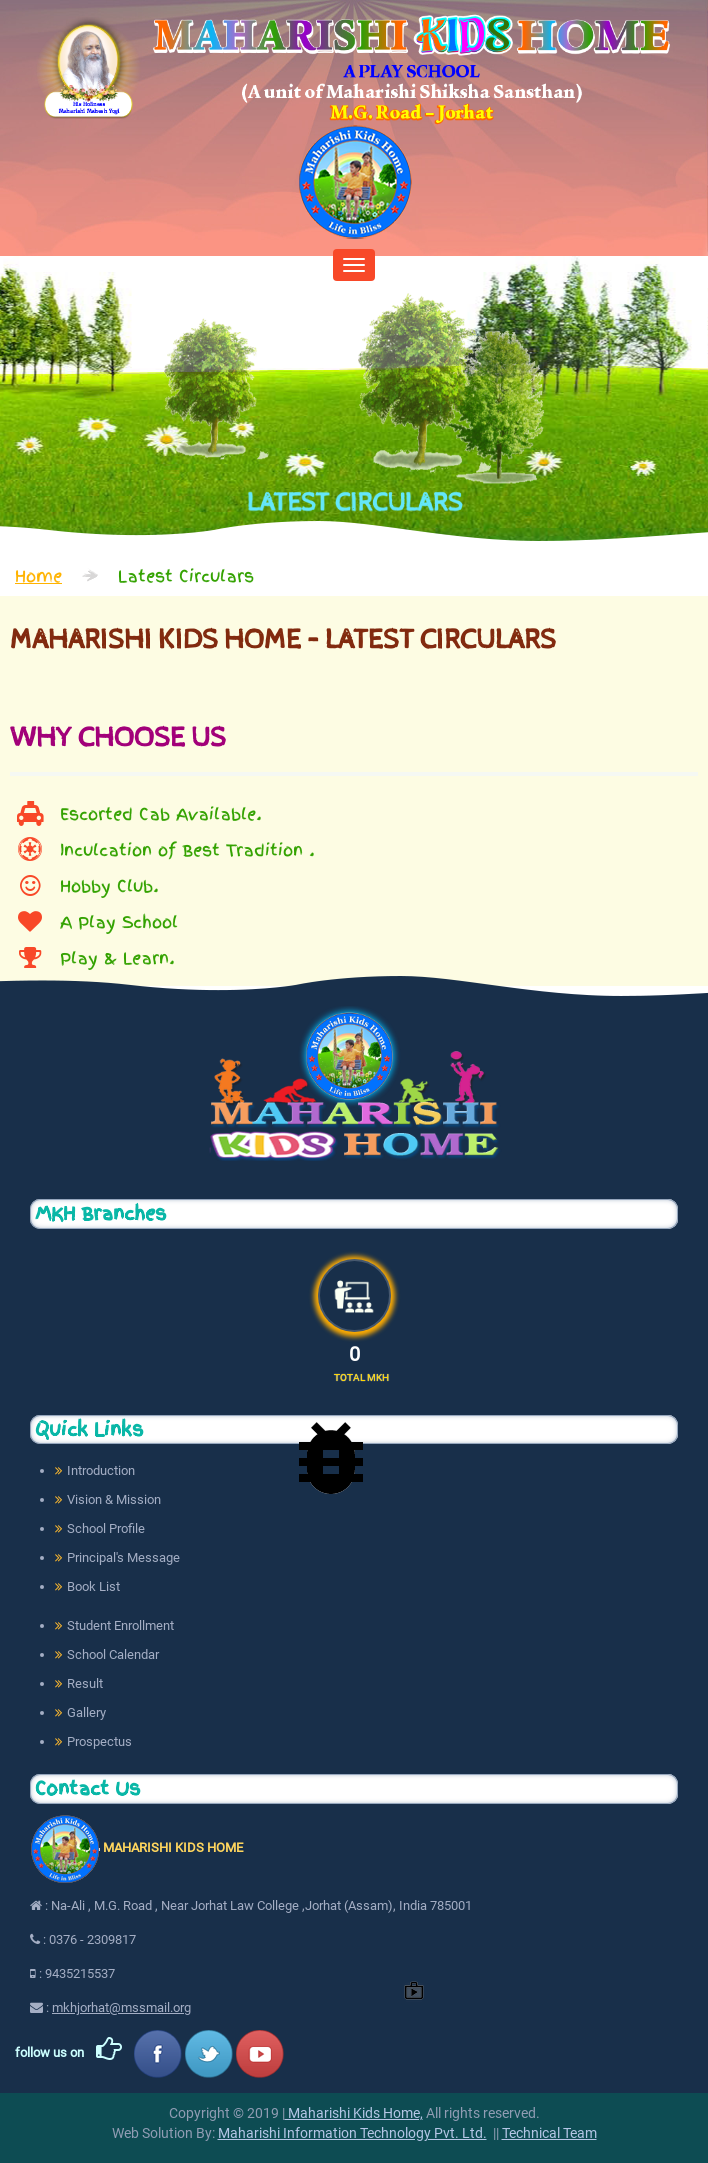 This screenshot has height=2163, width=708. What do you see at coordinates (414, 1991) in the screenshot?
I see `open the app store or marketplace` at bounding box center [414, 1991].